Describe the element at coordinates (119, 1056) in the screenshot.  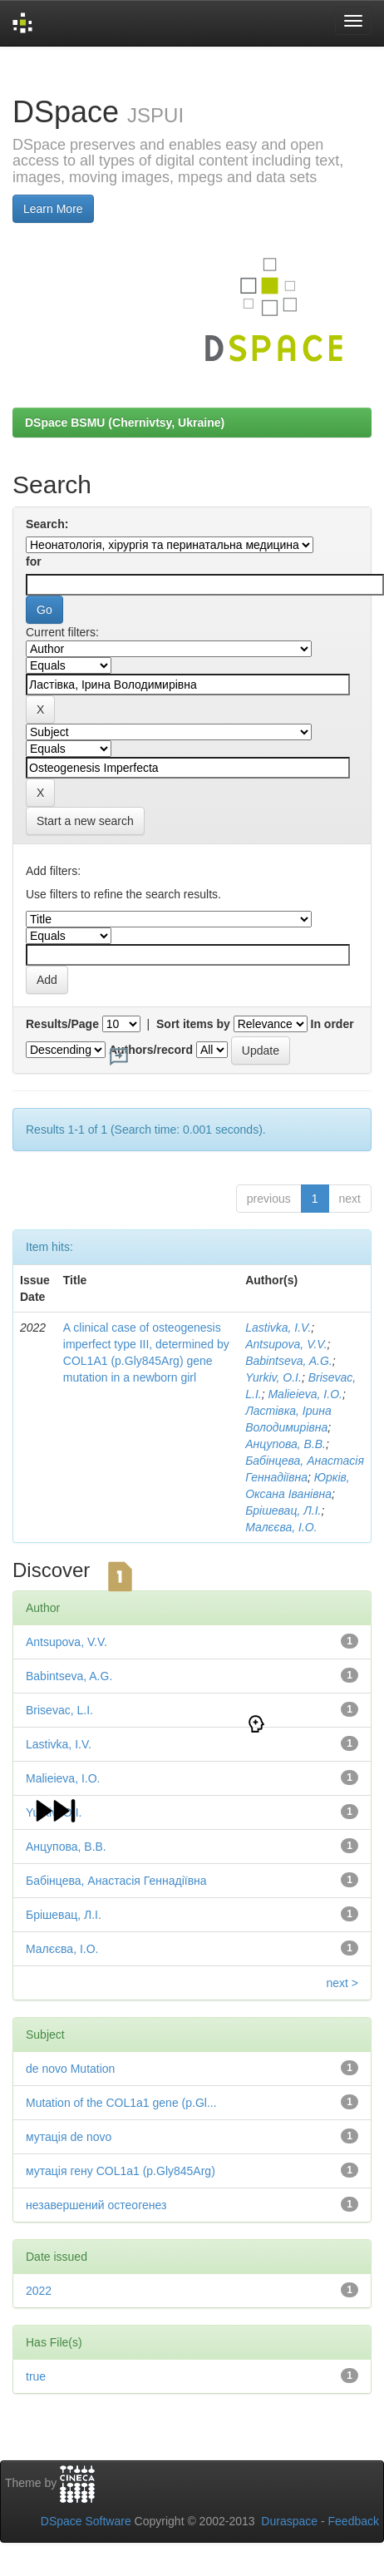
I see `forward a chat message` at that location.